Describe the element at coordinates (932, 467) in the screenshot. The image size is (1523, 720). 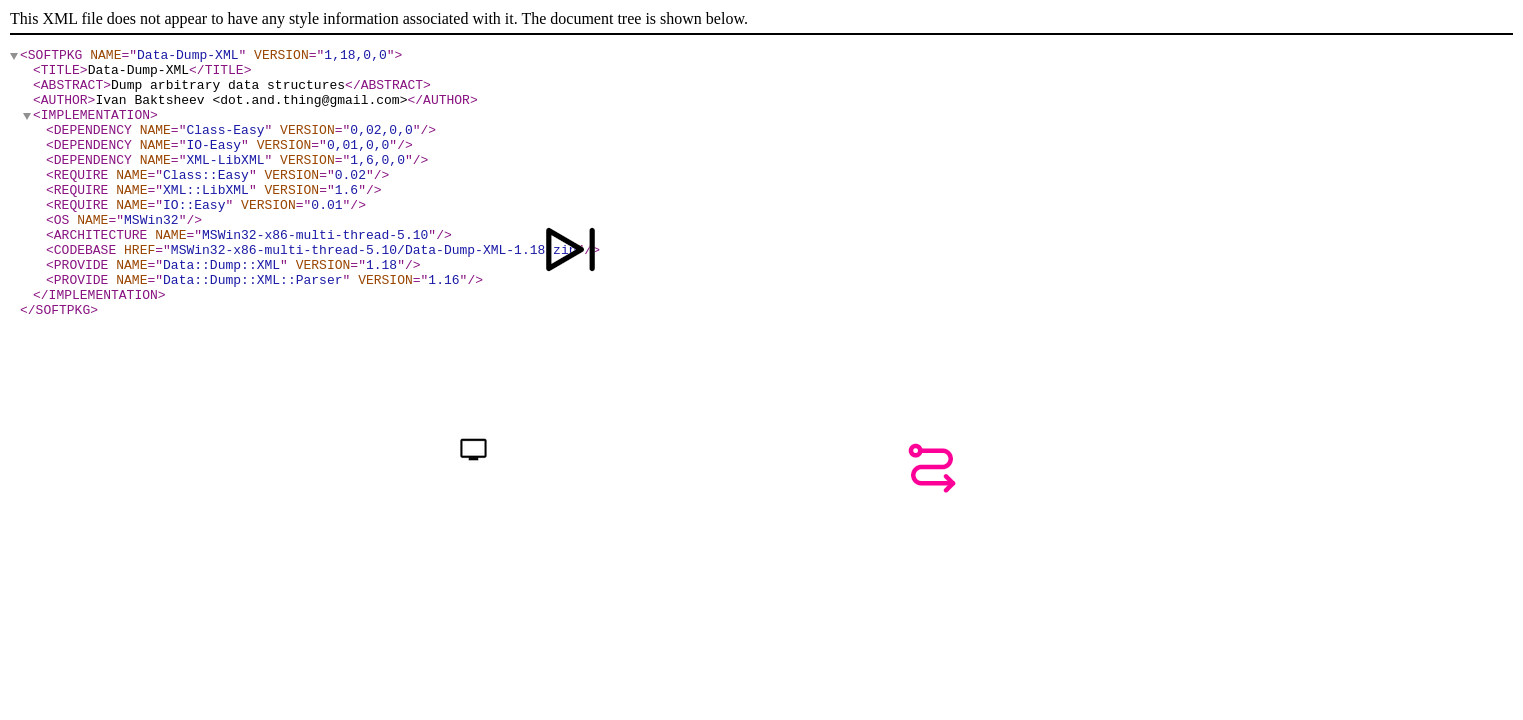
I see `indicates an s-turn right in navigation directions` at that location.